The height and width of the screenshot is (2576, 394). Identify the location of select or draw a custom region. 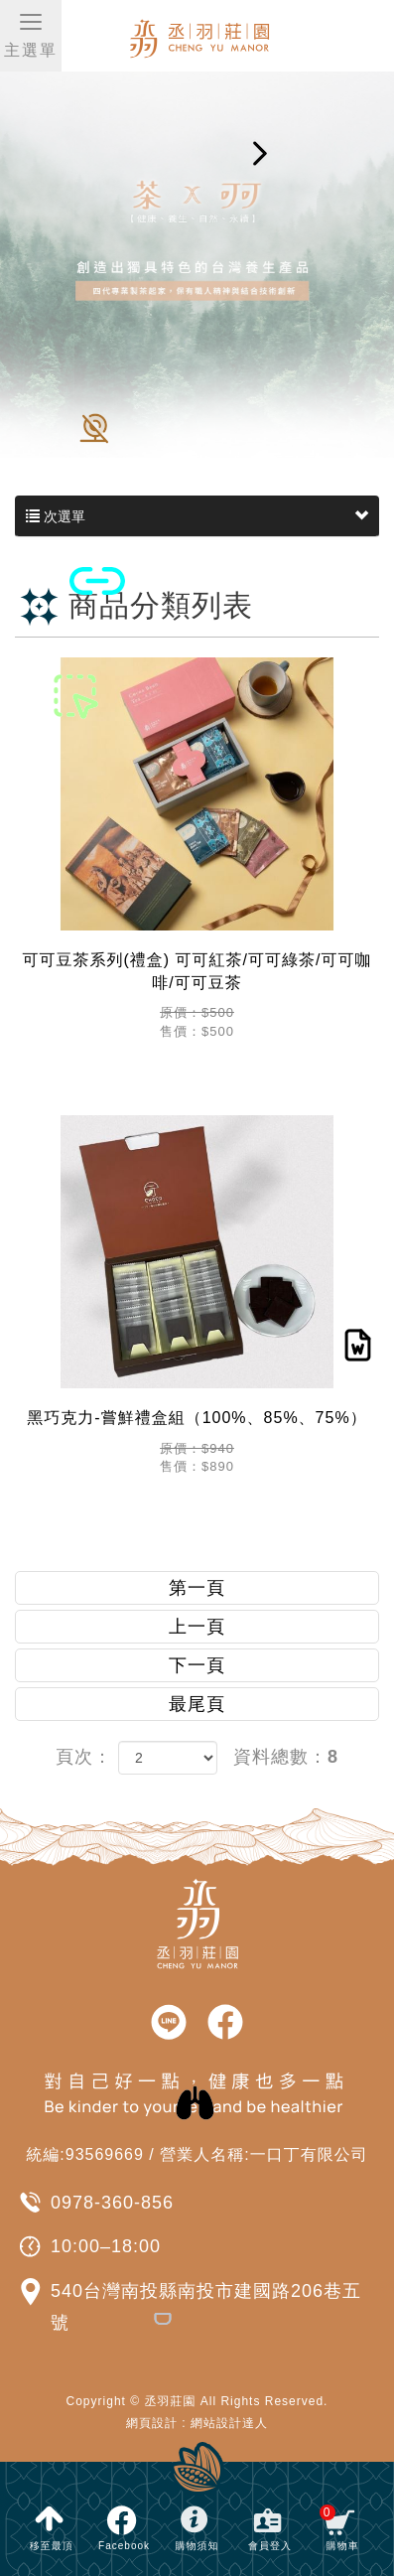
(74, 695).